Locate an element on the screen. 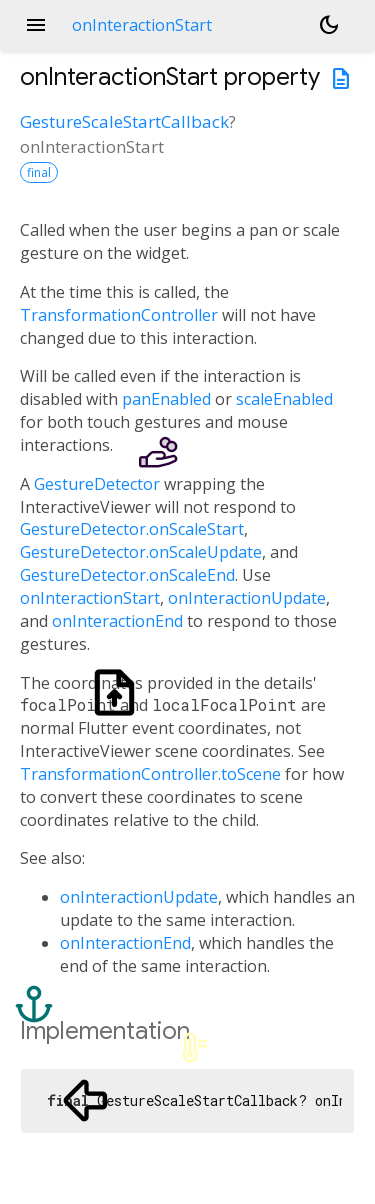  indicates high temperature or heat warning is located at coordinates (192, 1047).